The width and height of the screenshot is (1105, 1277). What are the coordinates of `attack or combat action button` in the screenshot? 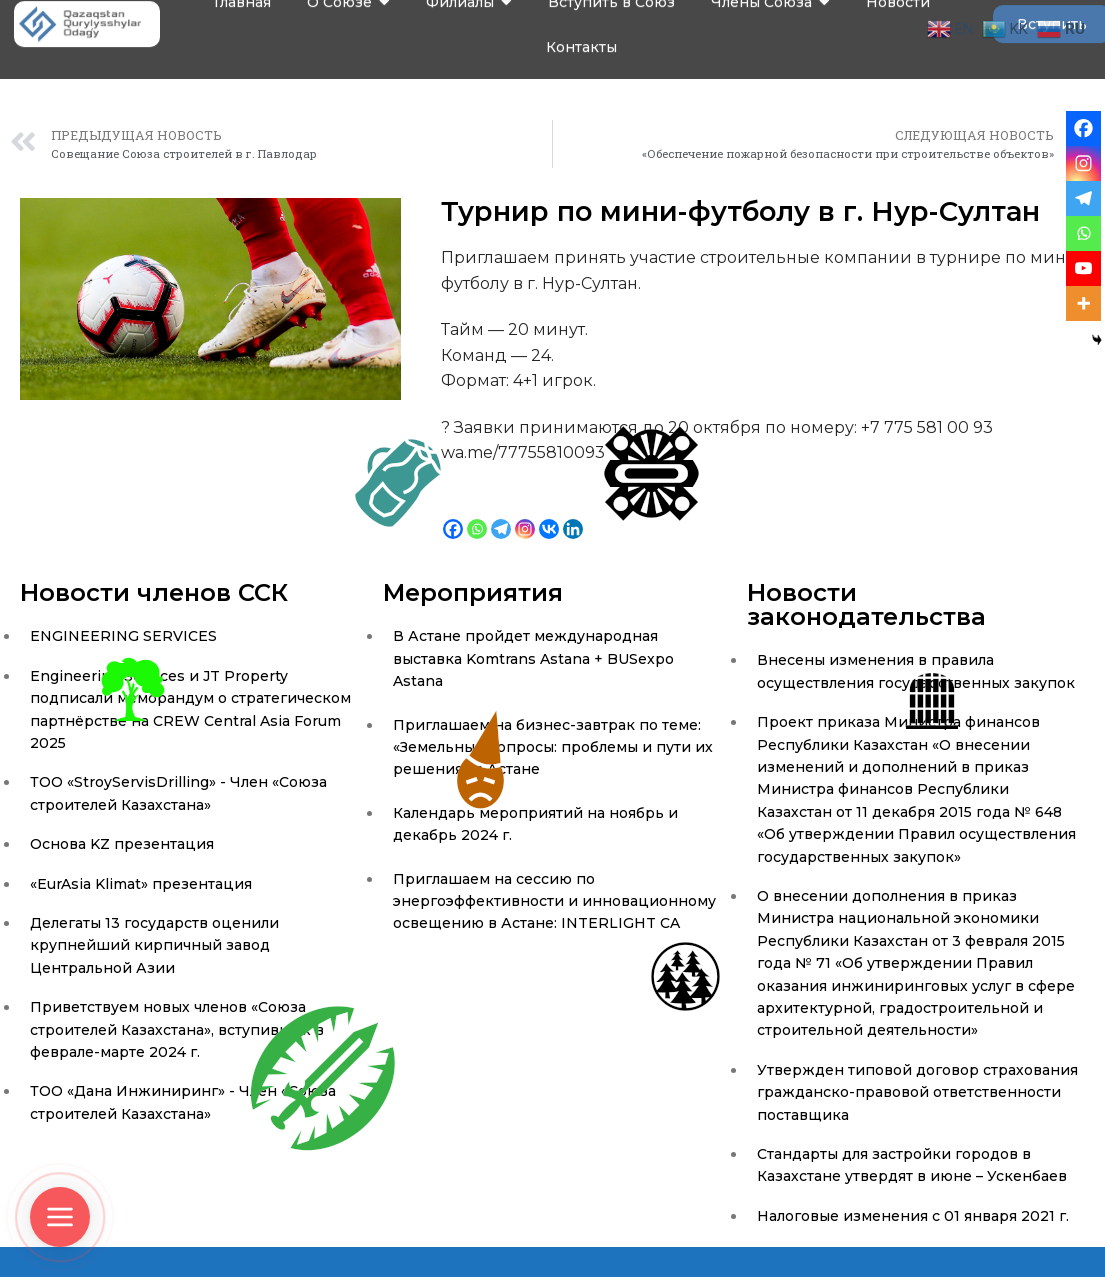 It's located at (323, 1077).